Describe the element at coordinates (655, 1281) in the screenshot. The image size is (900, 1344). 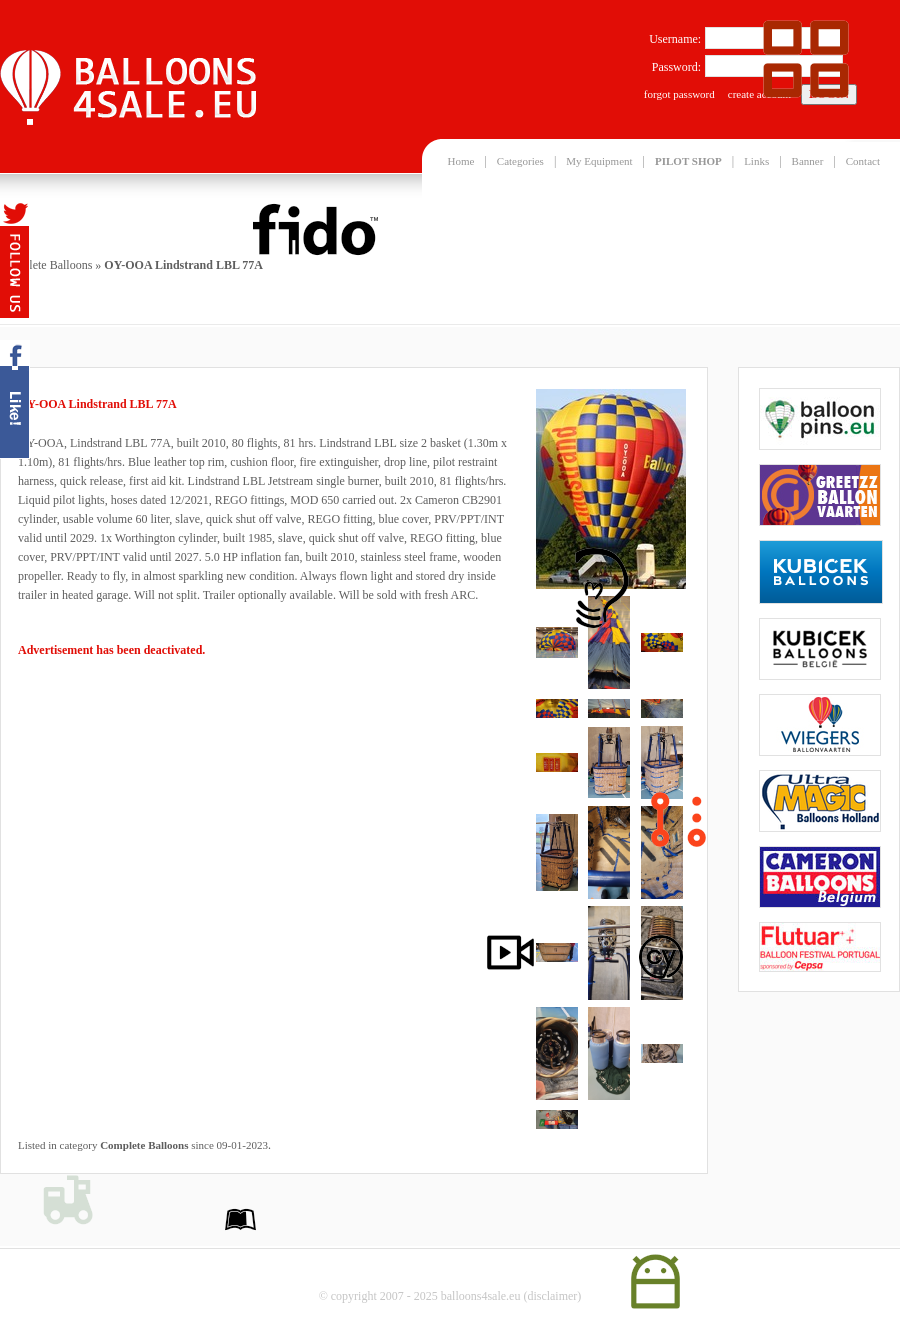
I see `android operating system logo` at that location.